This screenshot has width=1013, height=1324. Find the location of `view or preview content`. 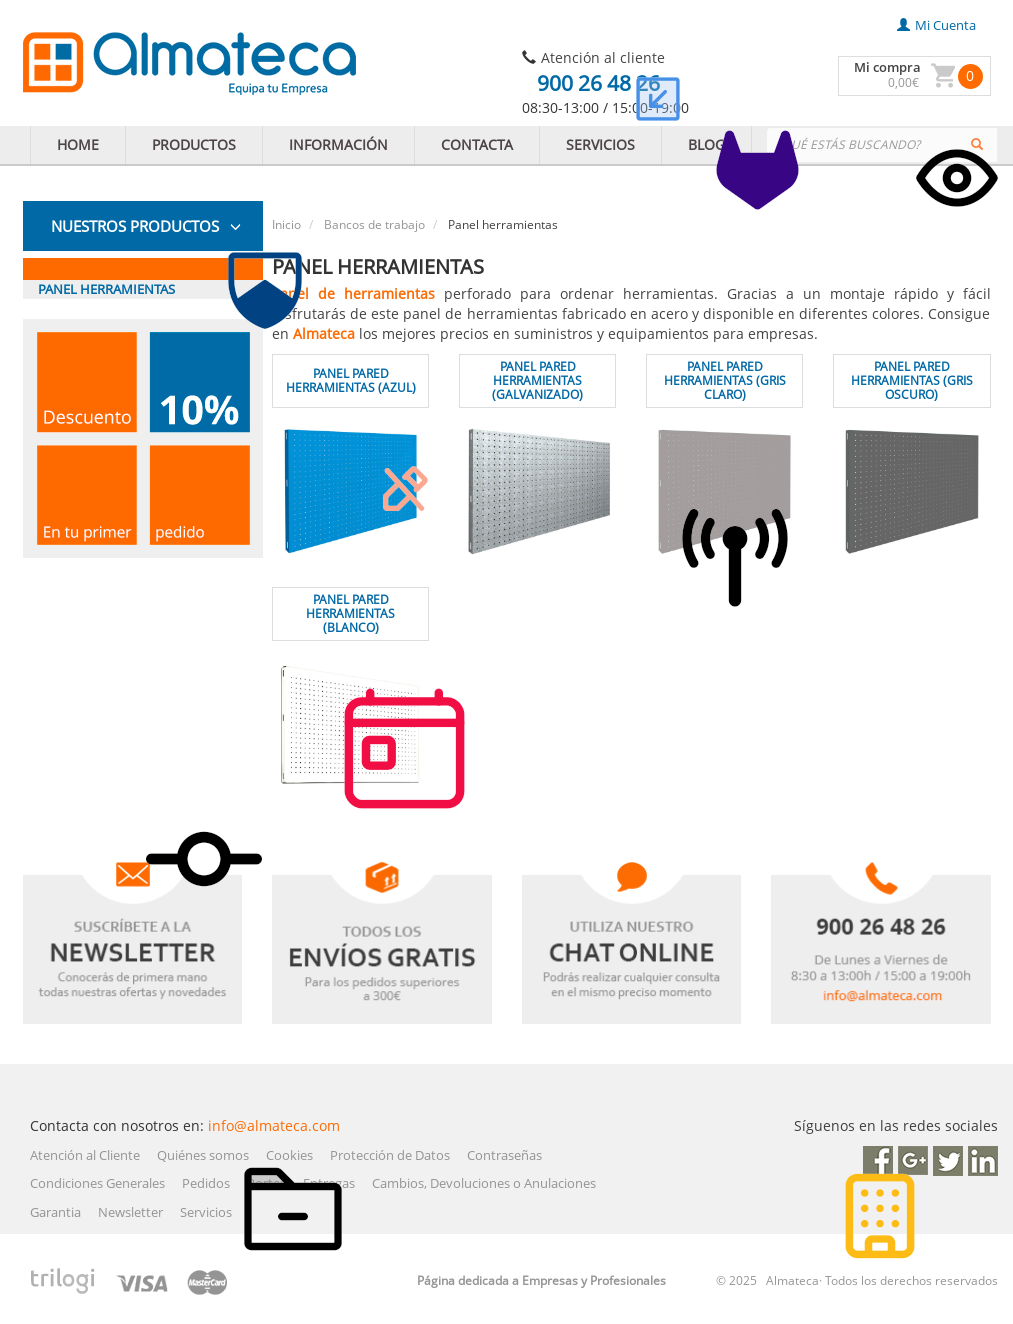

view or preview content is located at coordinates (957, 178).